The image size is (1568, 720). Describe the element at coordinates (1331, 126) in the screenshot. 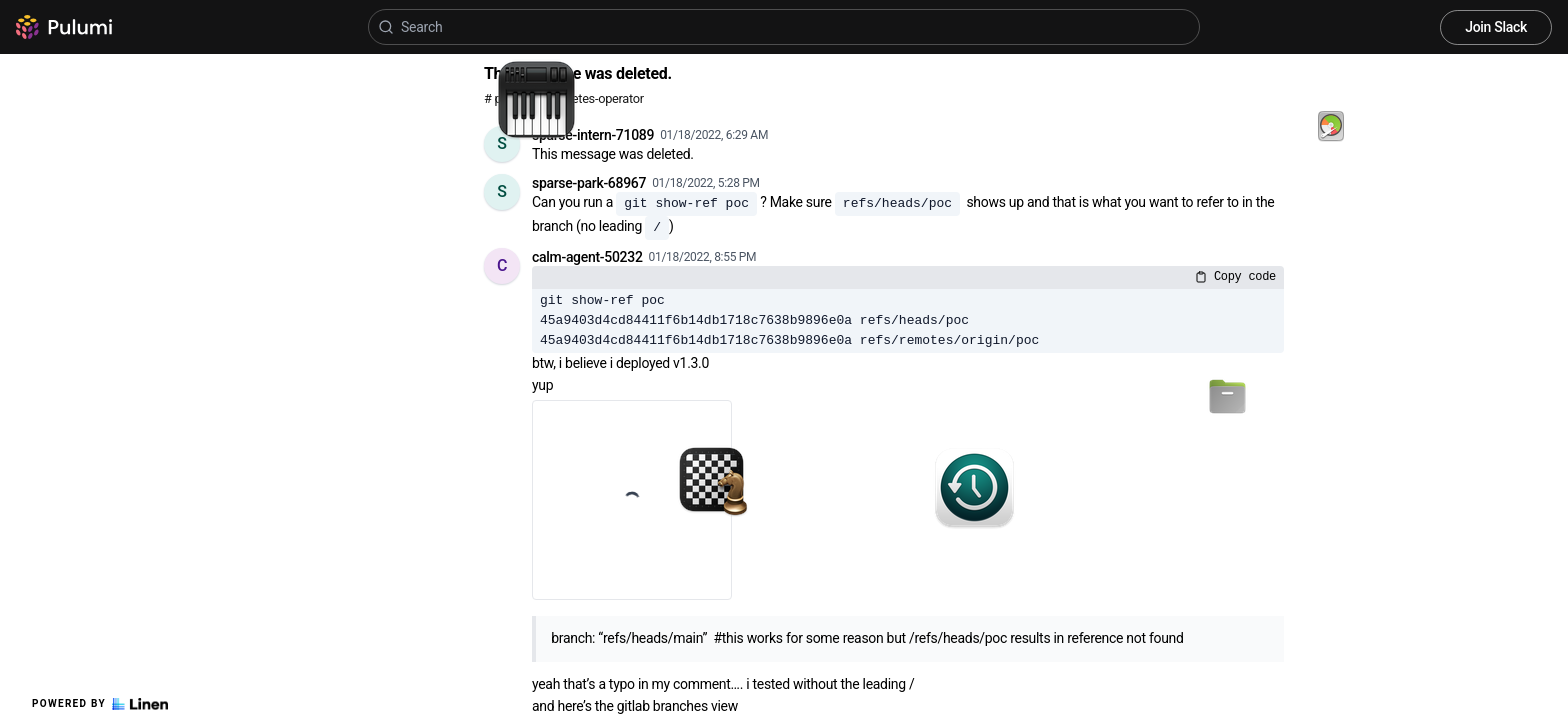

I see `open GParted disk partition editor` at that location.